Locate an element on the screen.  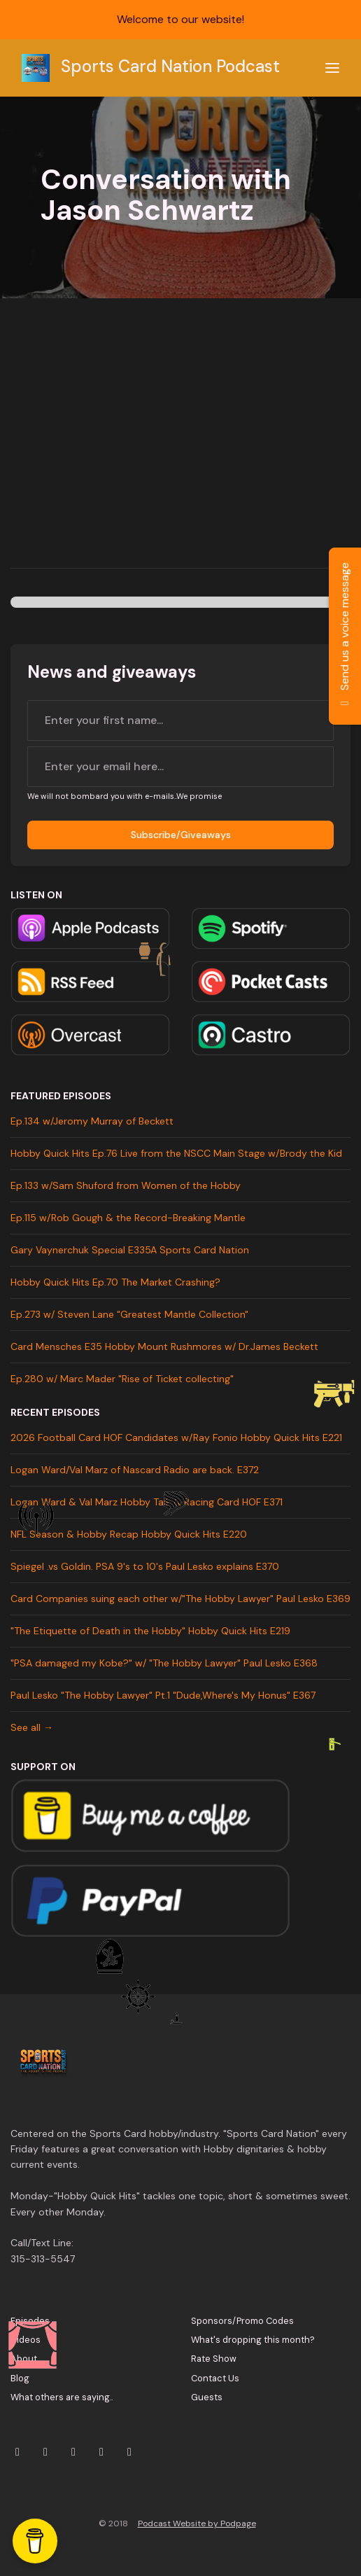
decorative lantern item in a game inventory is located at coordinates (155, 959).